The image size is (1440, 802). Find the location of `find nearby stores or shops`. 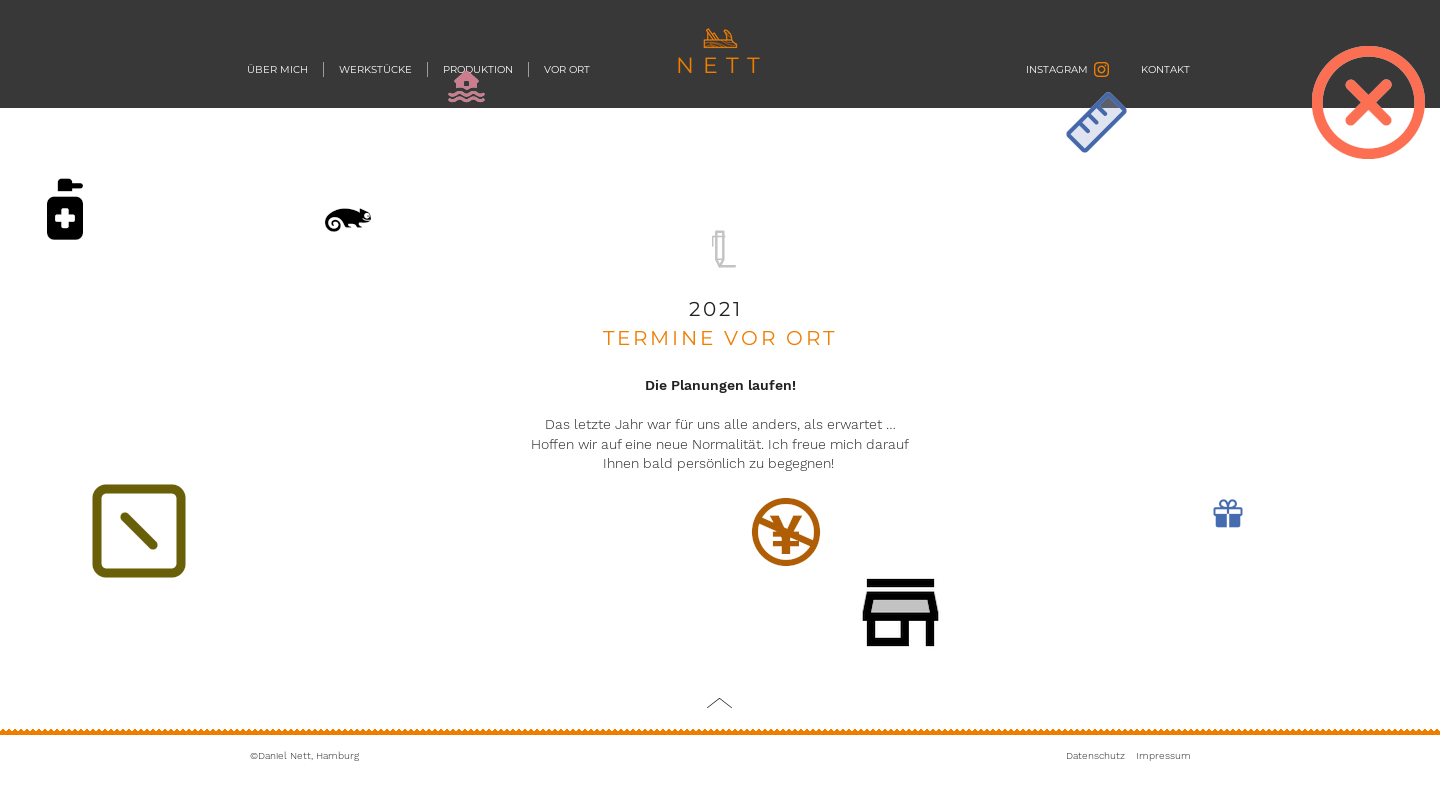

find nearby stores or shops is located at coordinates (900, 612).